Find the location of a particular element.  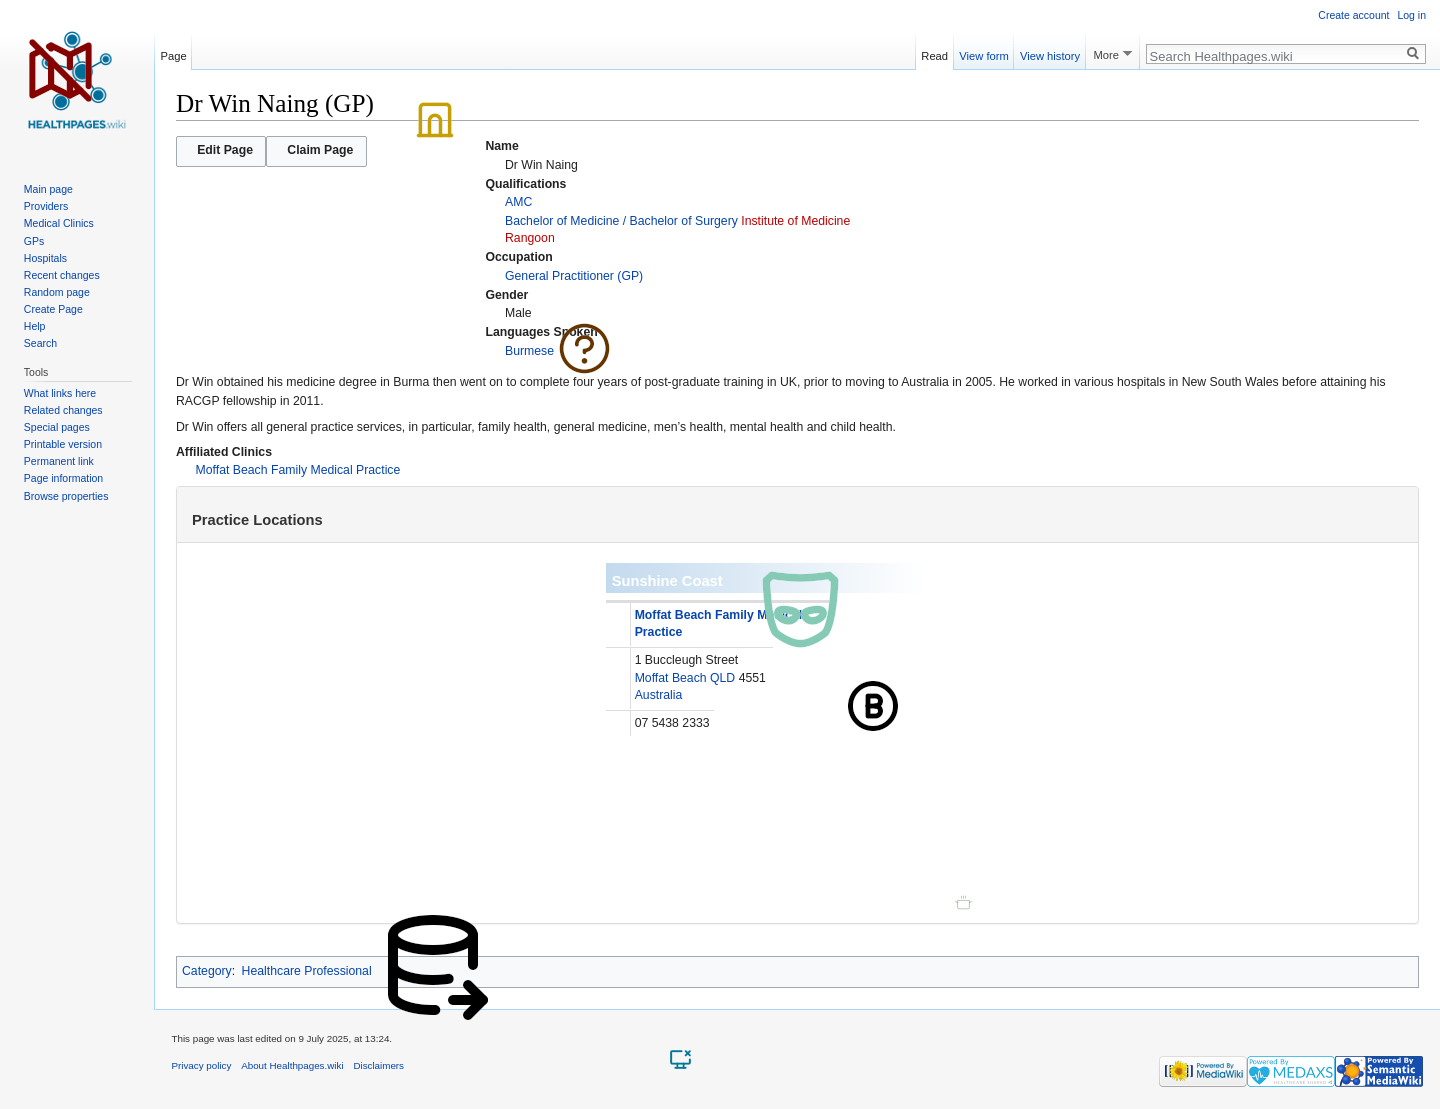

access help or support is located at coordinates (584, 348).